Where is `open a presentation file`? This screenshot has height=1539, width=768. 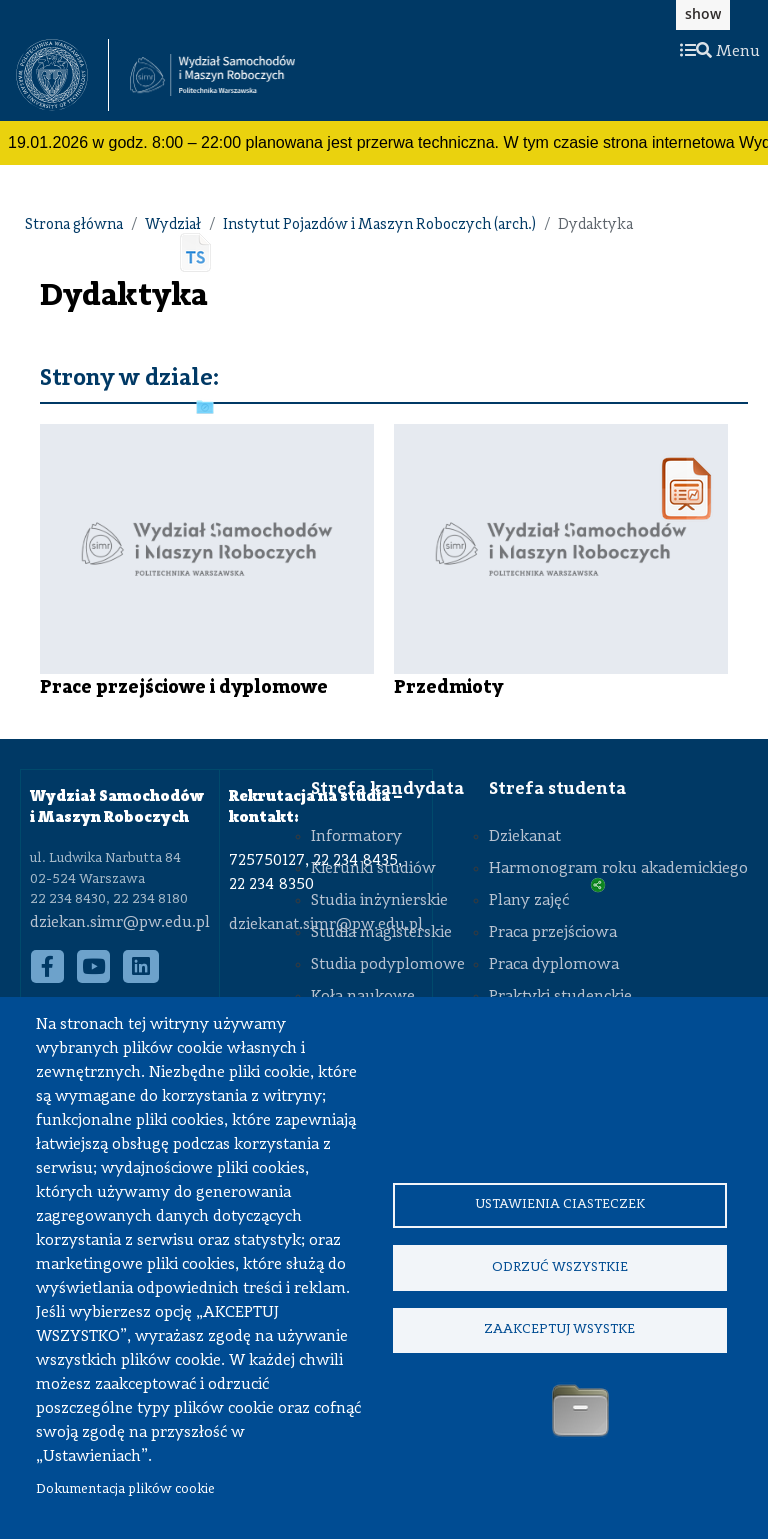
open a presentation file is located at coordinates (686, 488).